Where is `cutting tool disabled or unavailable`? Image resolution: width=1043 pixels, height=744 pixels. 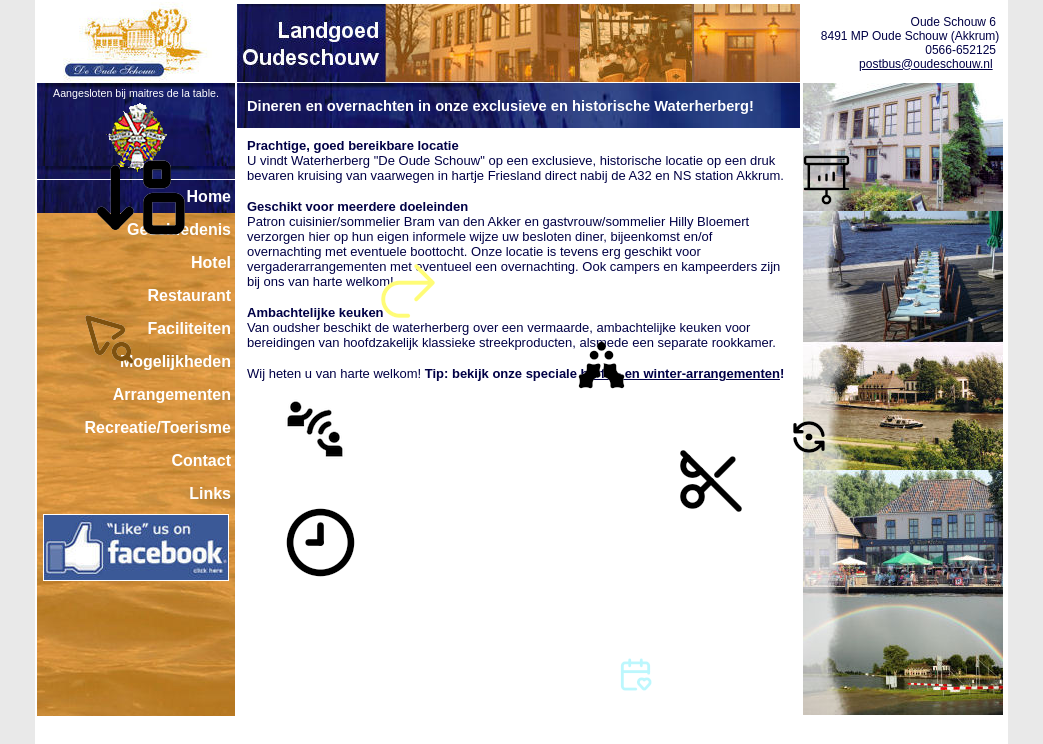
cutting tool disabled or unavailable is located at coordinates (711, 481).